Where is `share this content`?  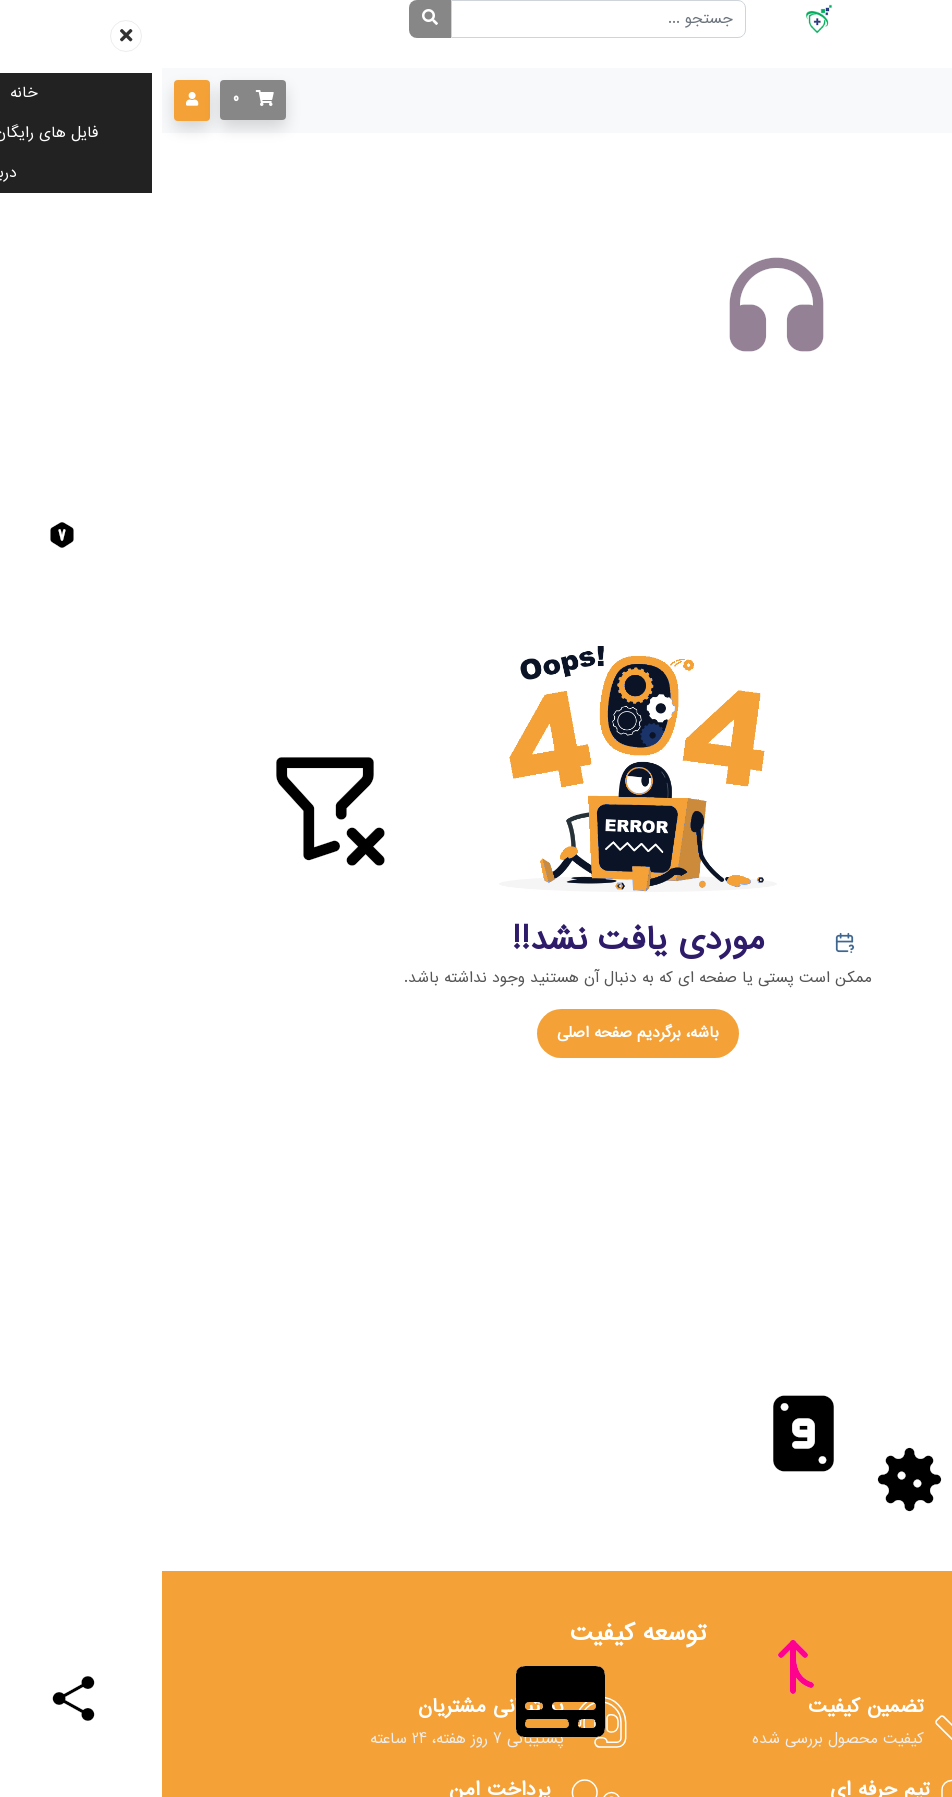 share this content is located at coordinates (73, 1698).